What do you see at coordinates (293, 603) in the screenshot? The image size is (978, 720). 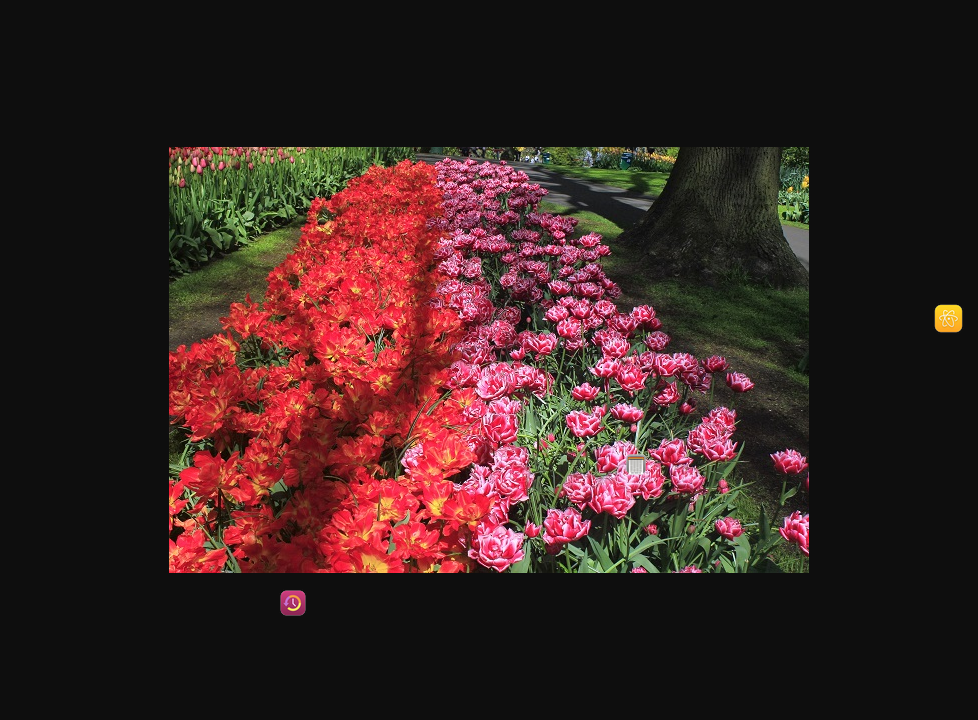 I see `open pika backup to manage system backups` at bounding box center [293, 603].